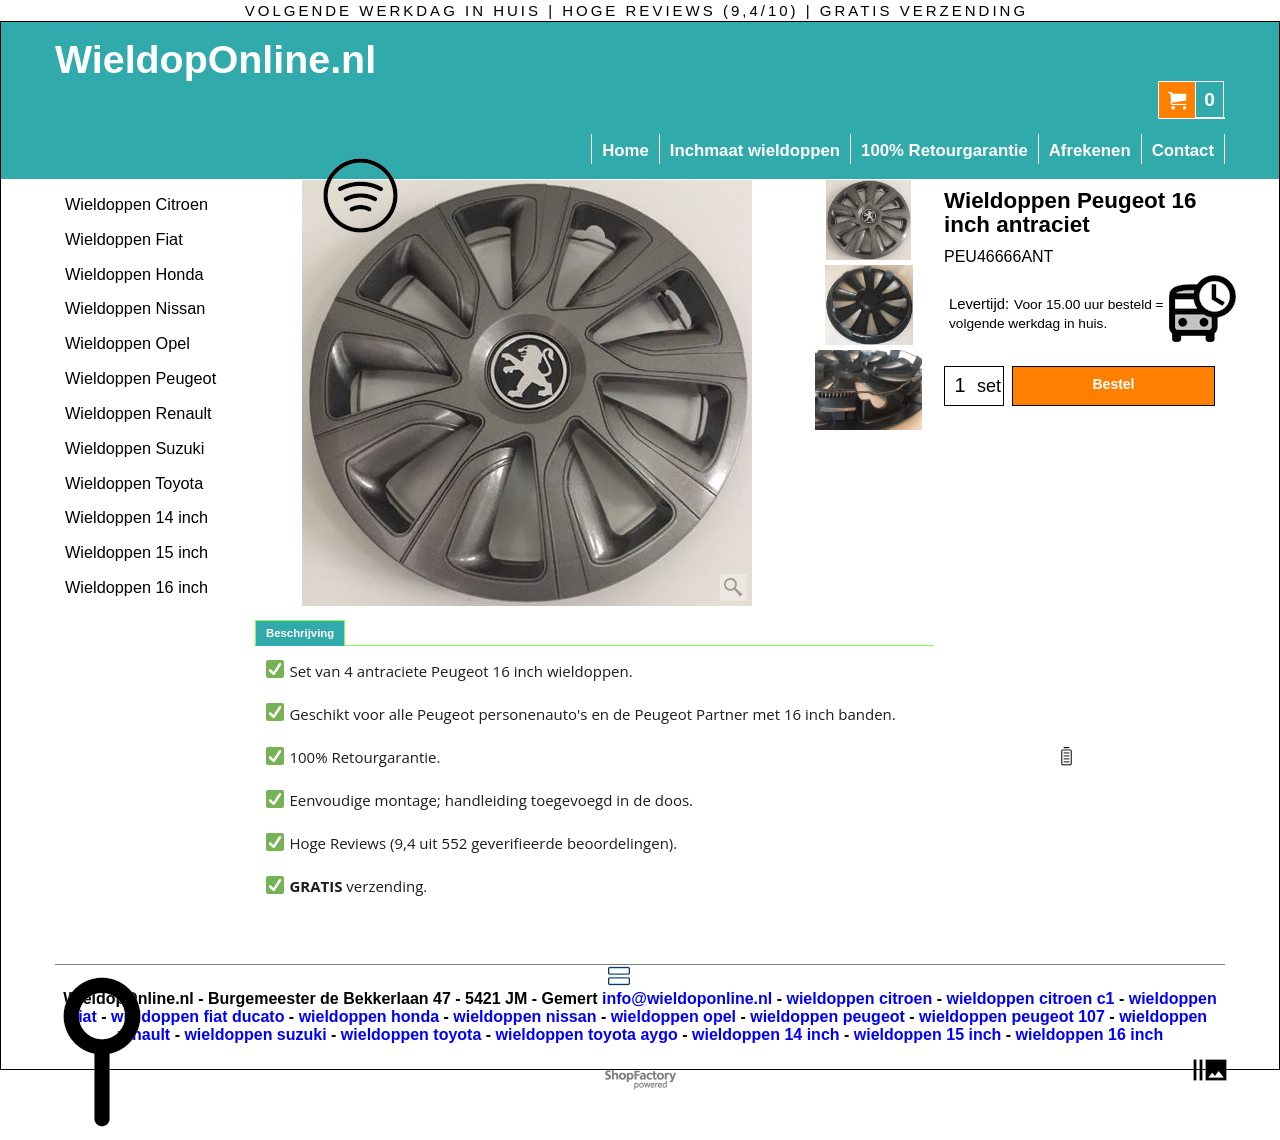 The width and height of the screenshot is (1280, 1140). What do you see at coordinates (1210, 1070) in the screenshot?
I see `enable burst mode for rapid photo capture` at bounding box center [1210, 1070].